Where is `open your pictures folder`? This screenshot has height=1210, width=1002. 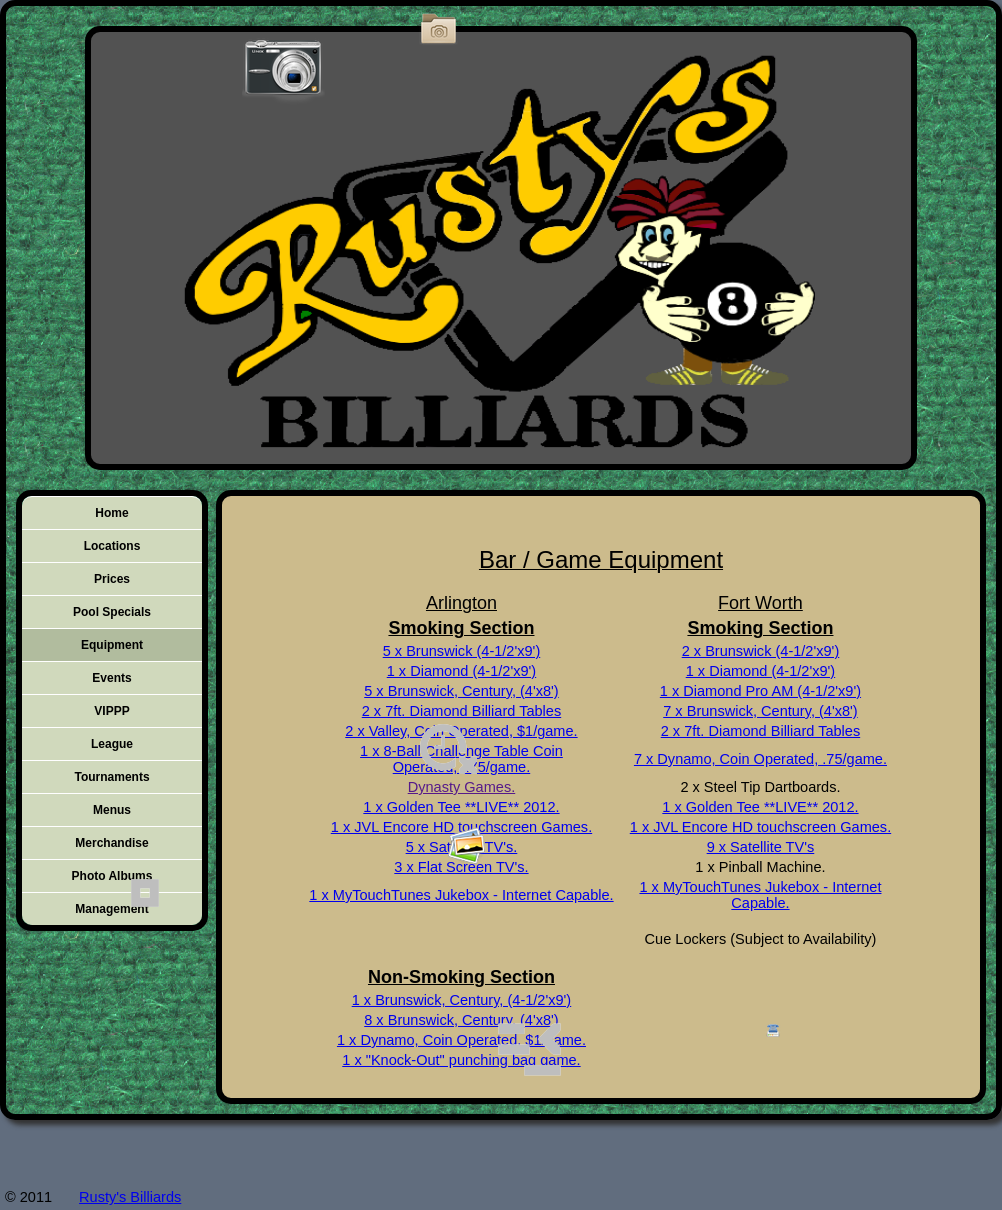 open your pictures folder is located at coordinates (438, 30).